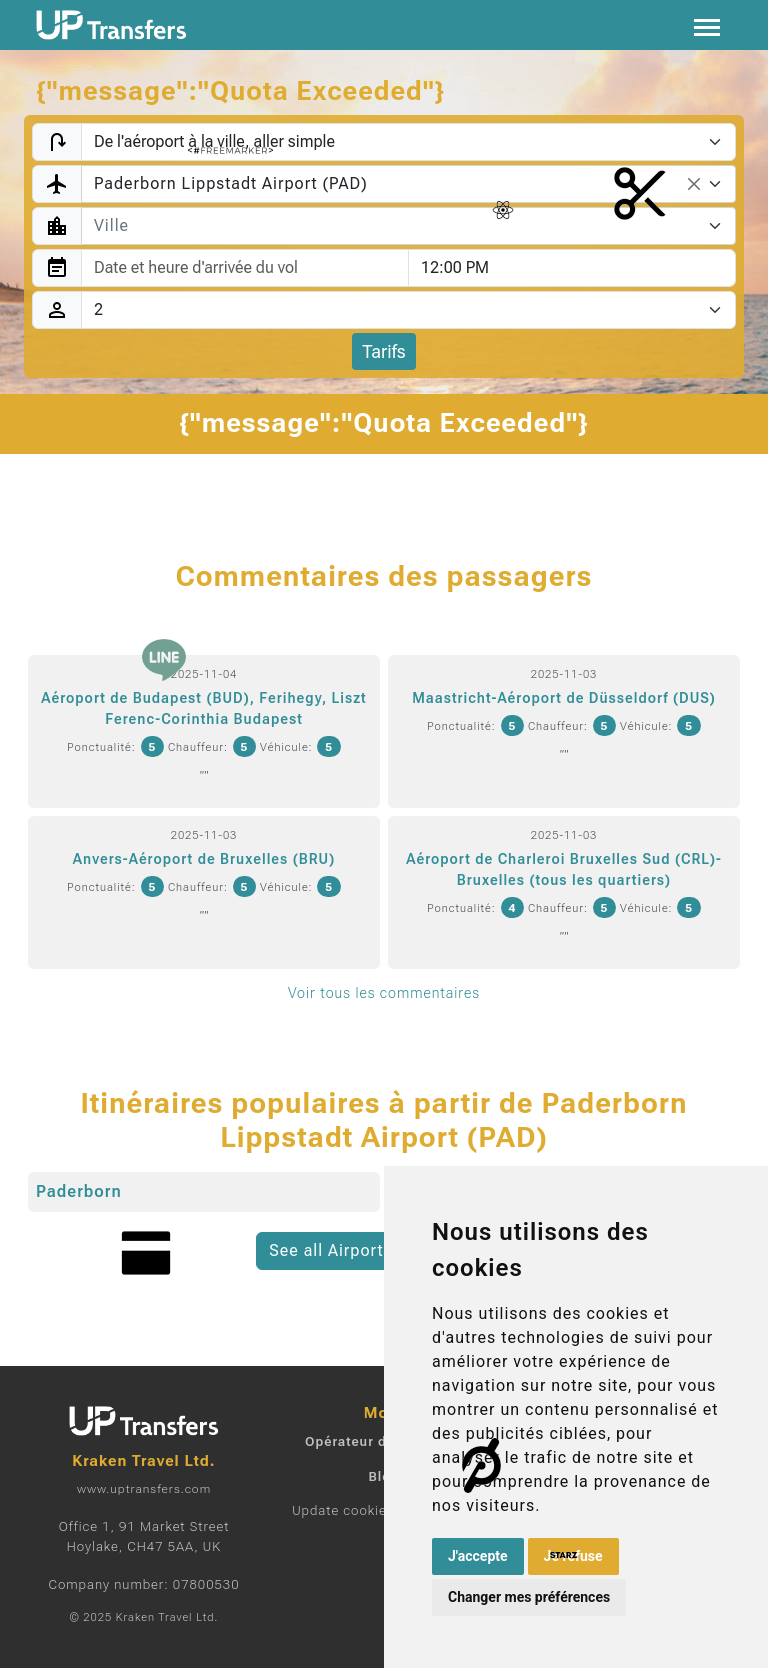  Describe the element at coordinates (640, 193) in the screenshot. I see `cut selected content` at that location.